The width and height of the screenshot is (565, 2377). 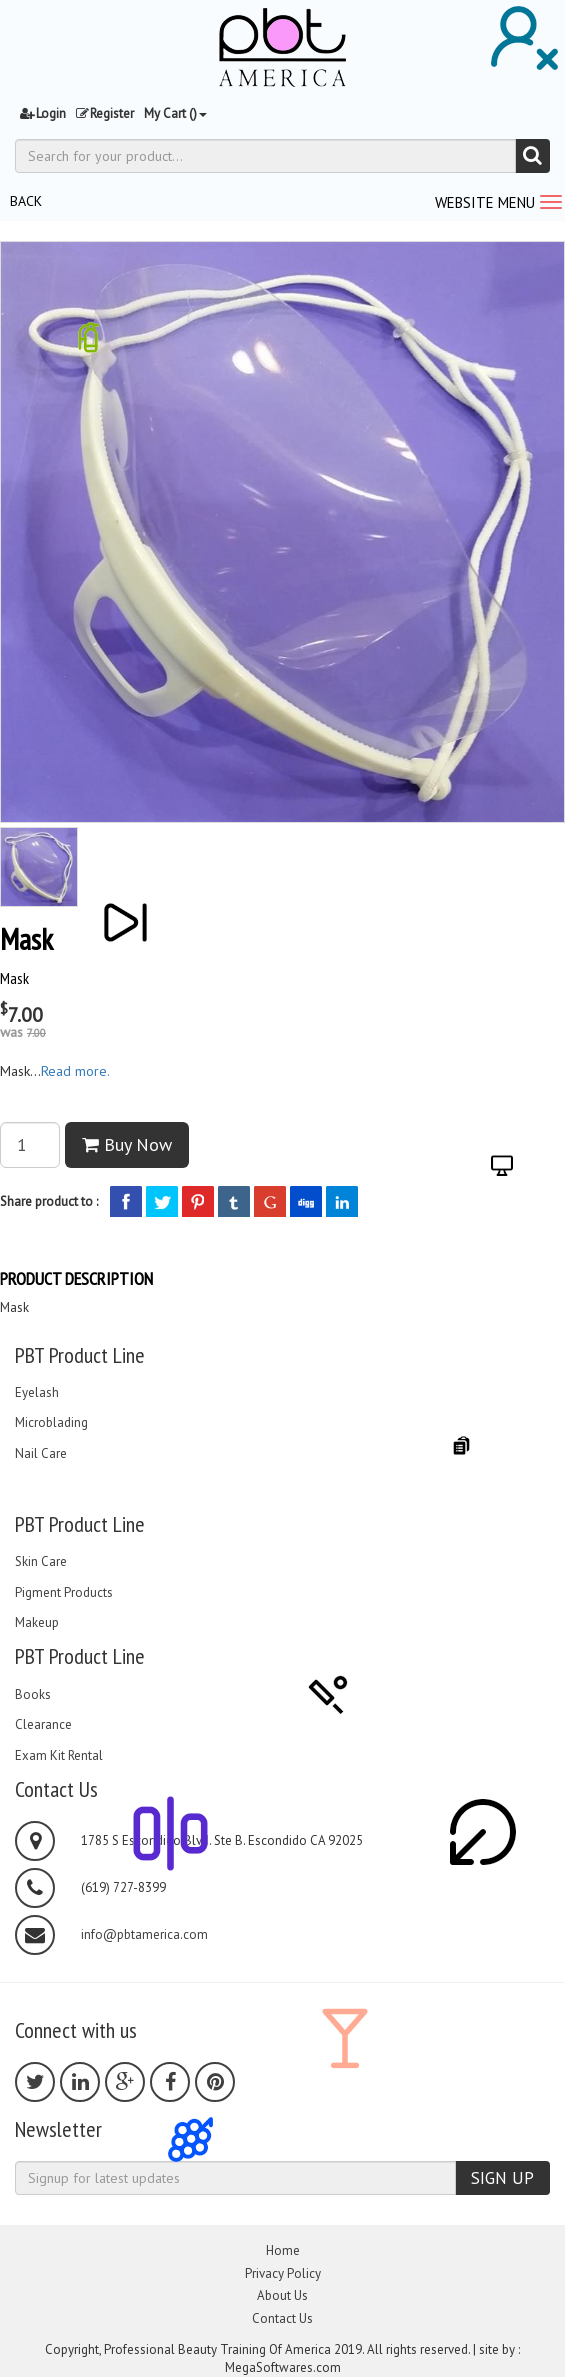 What do you see at coordinates (328, 1695) in the screenshot?
I see `access cricket scores or sports updates` at bounding box center [328, 1695].